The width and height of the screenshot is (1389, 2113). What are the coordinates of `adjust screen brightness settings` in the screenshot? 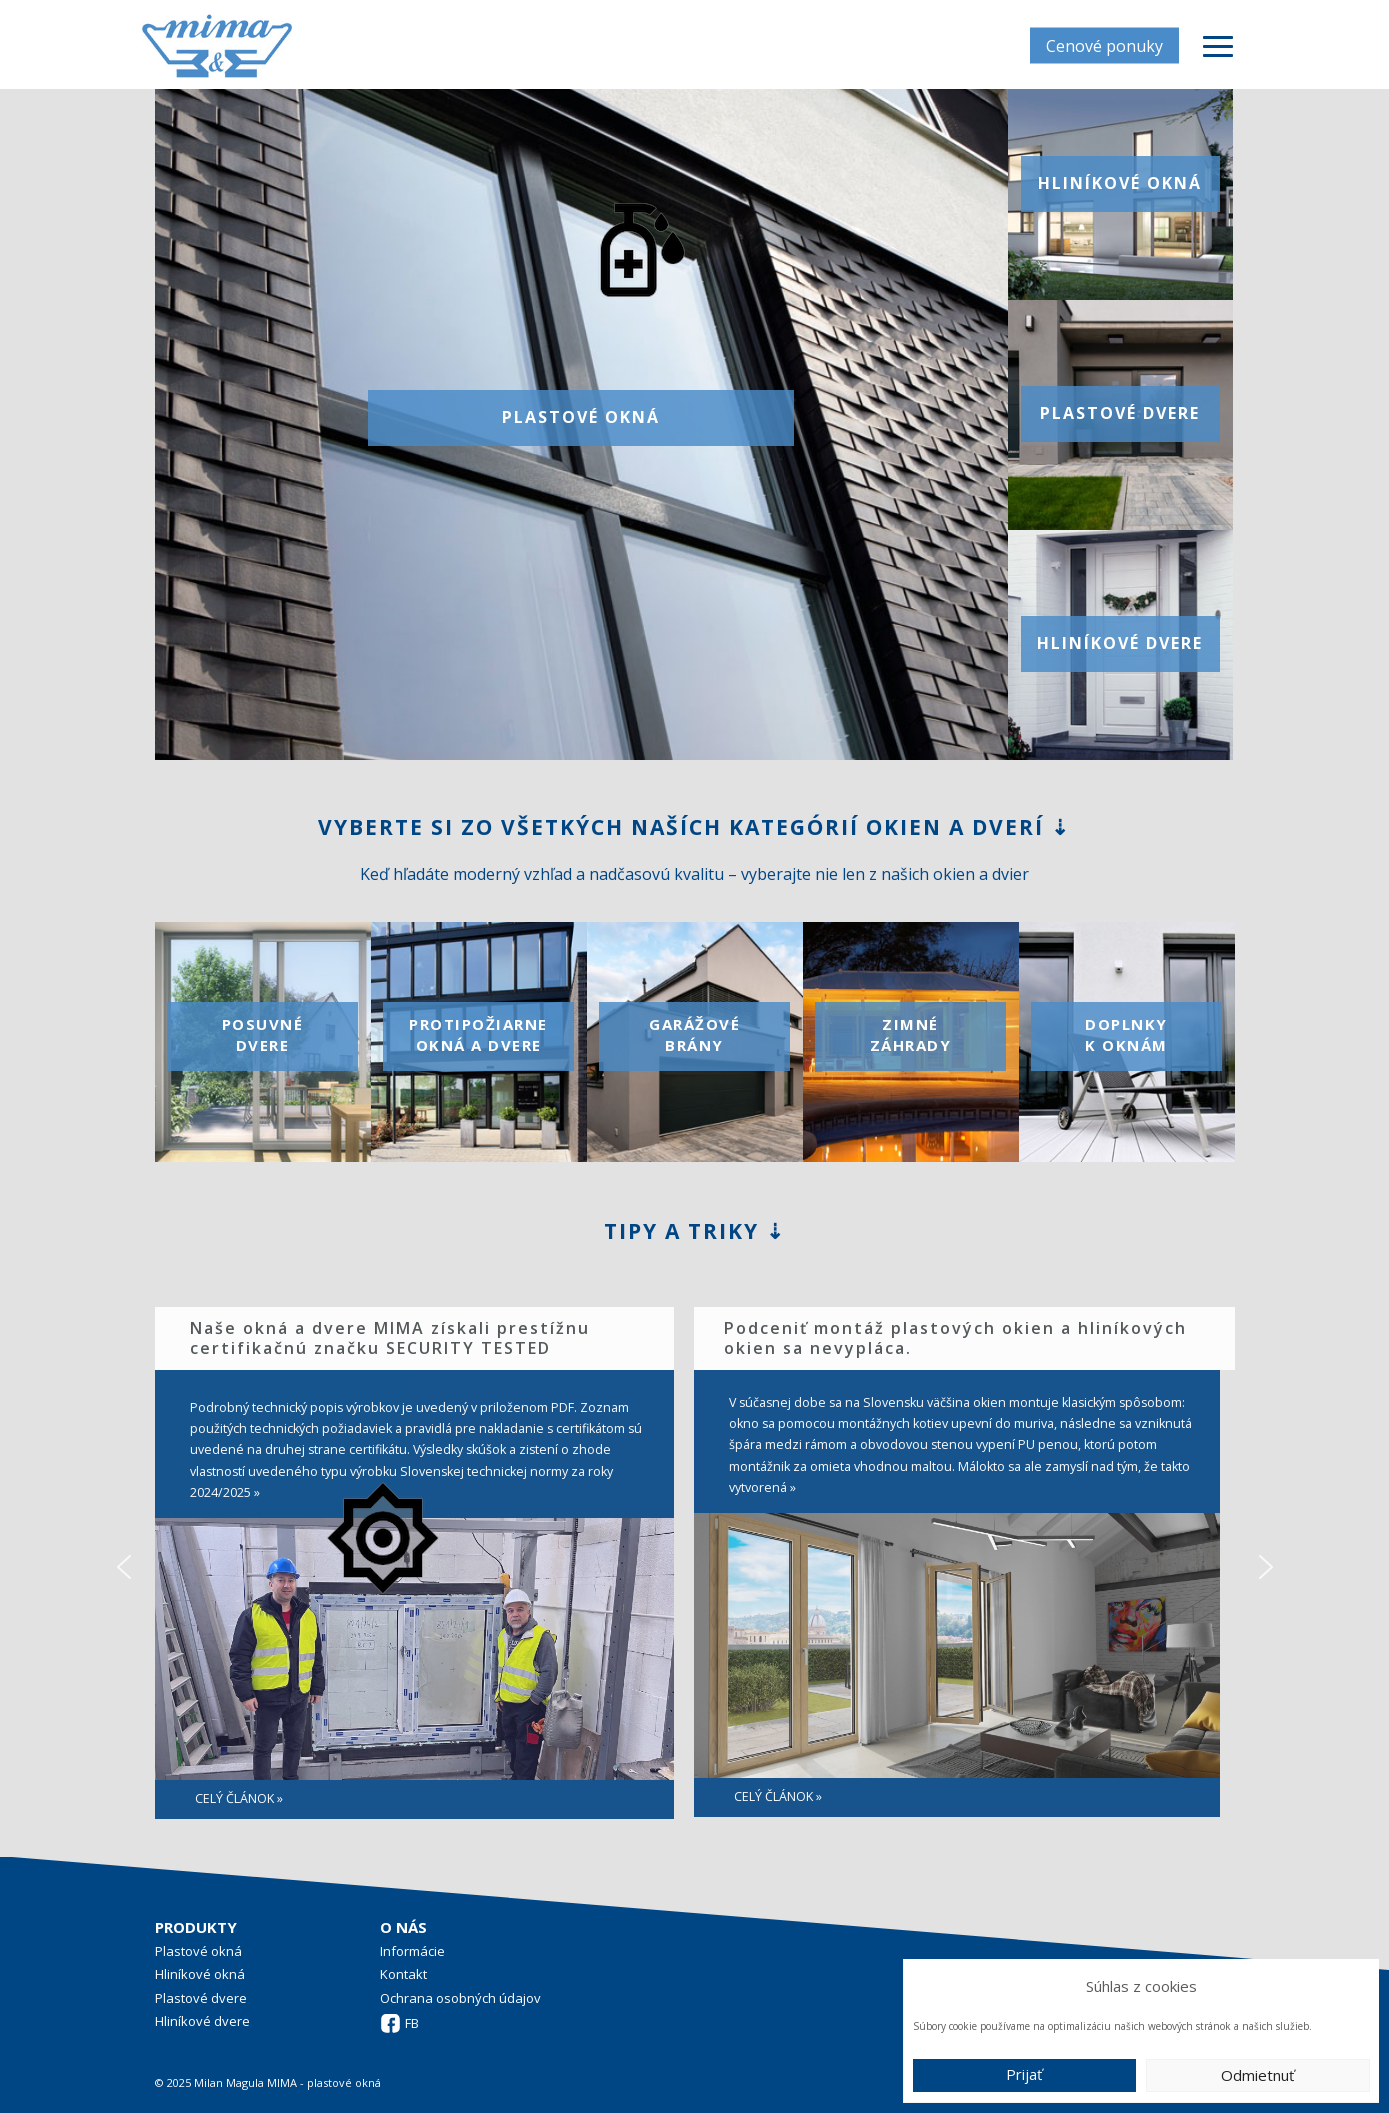 It's located at (383, 1538).